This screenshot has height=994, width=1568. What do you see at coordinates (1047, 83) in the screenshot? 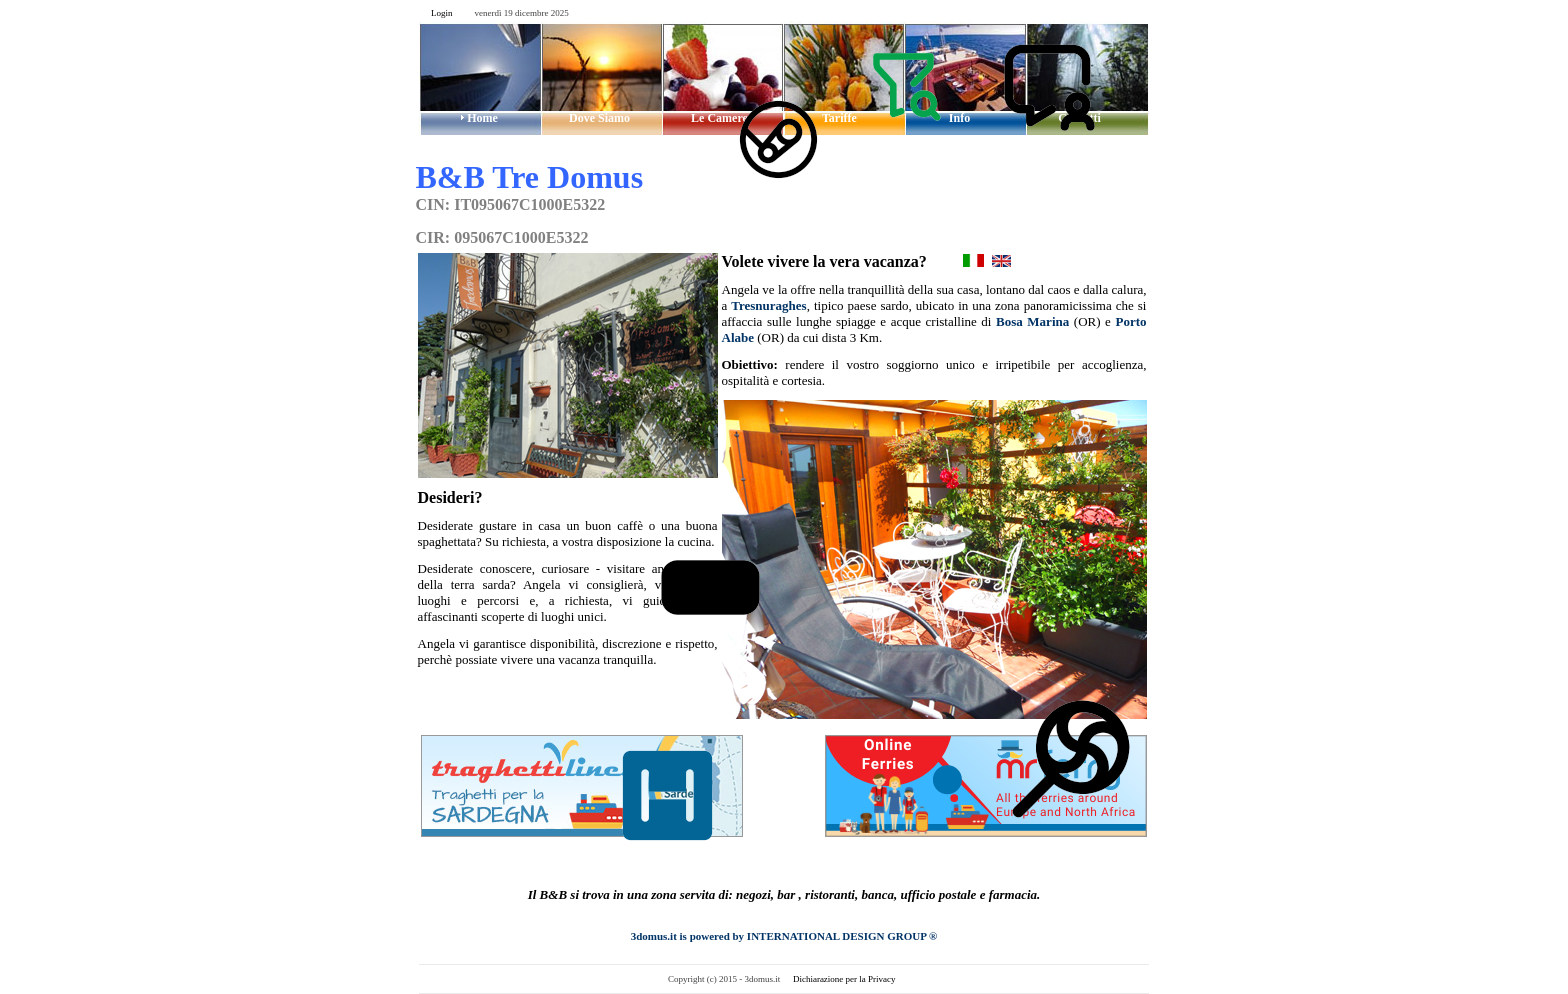
I see `view message from a specific user` at bounding box center [1047, 83].